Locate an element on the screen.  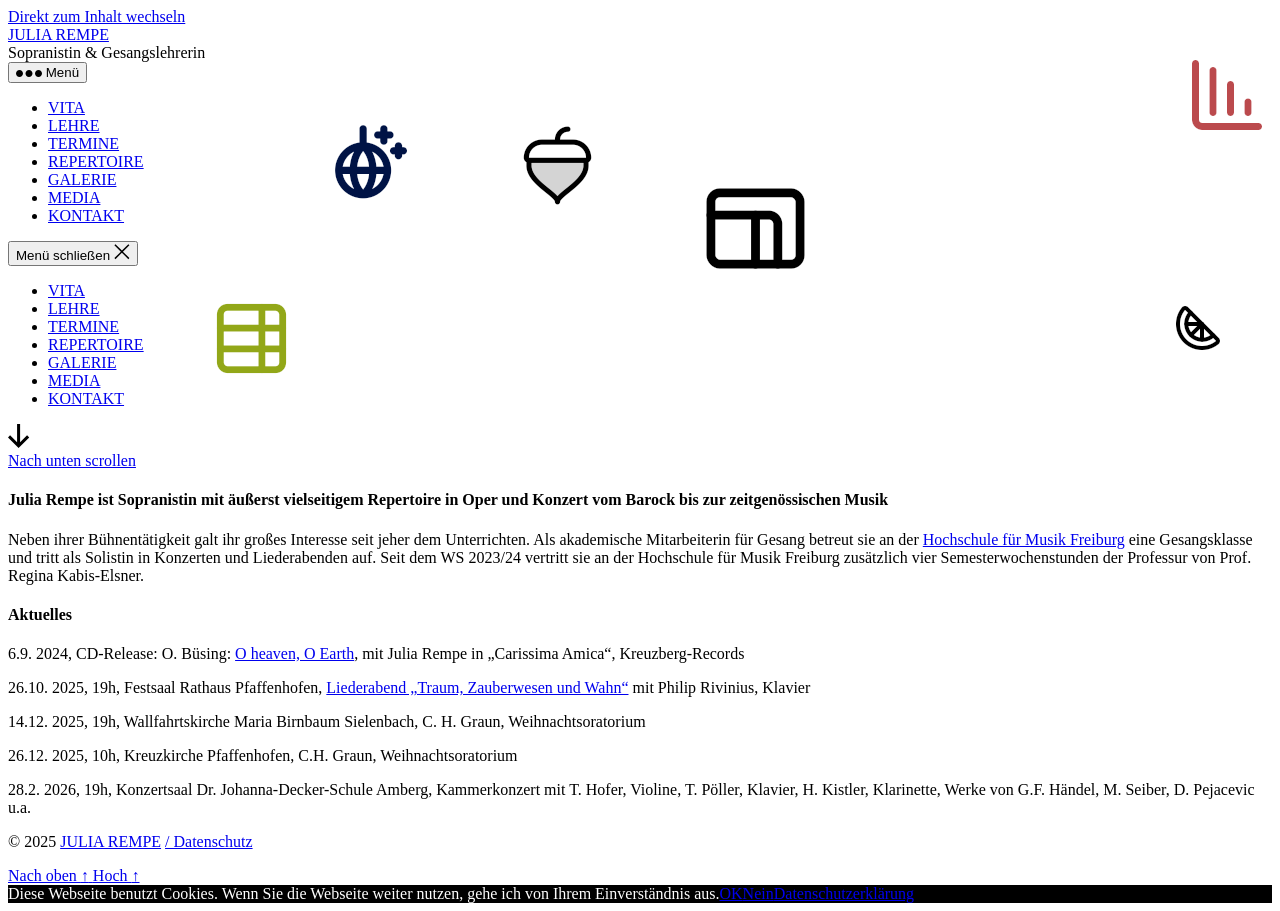
indicates citrus or fruit-related content is located at coordinates (1198, 328).